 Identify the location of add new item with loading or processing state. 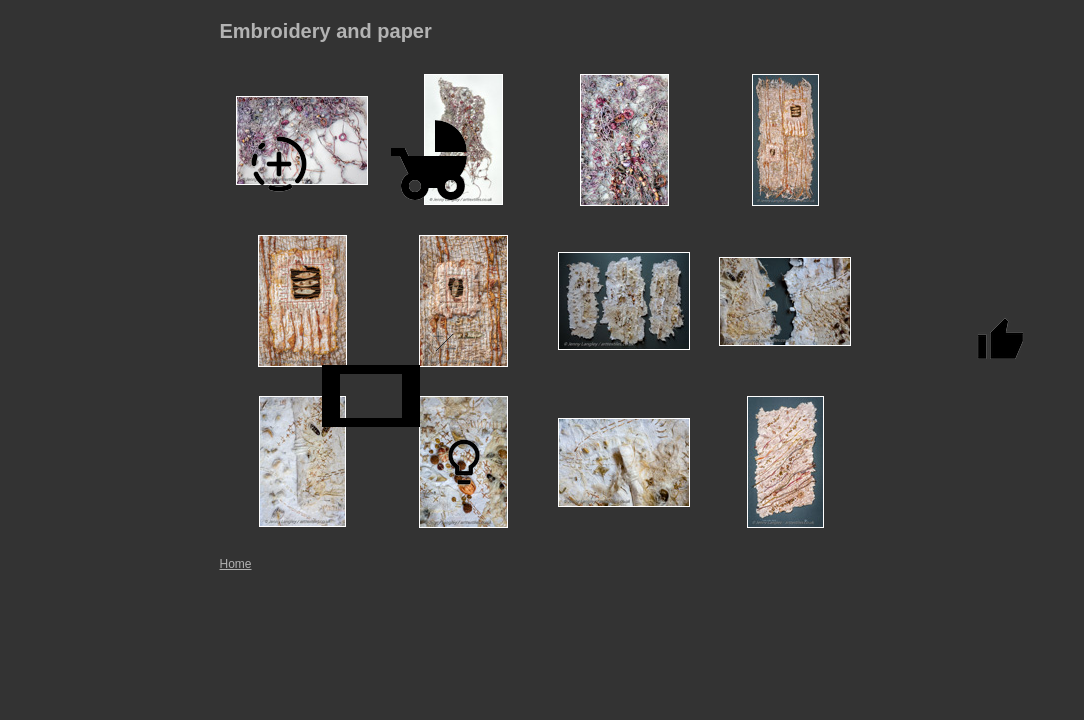
(279, 164).